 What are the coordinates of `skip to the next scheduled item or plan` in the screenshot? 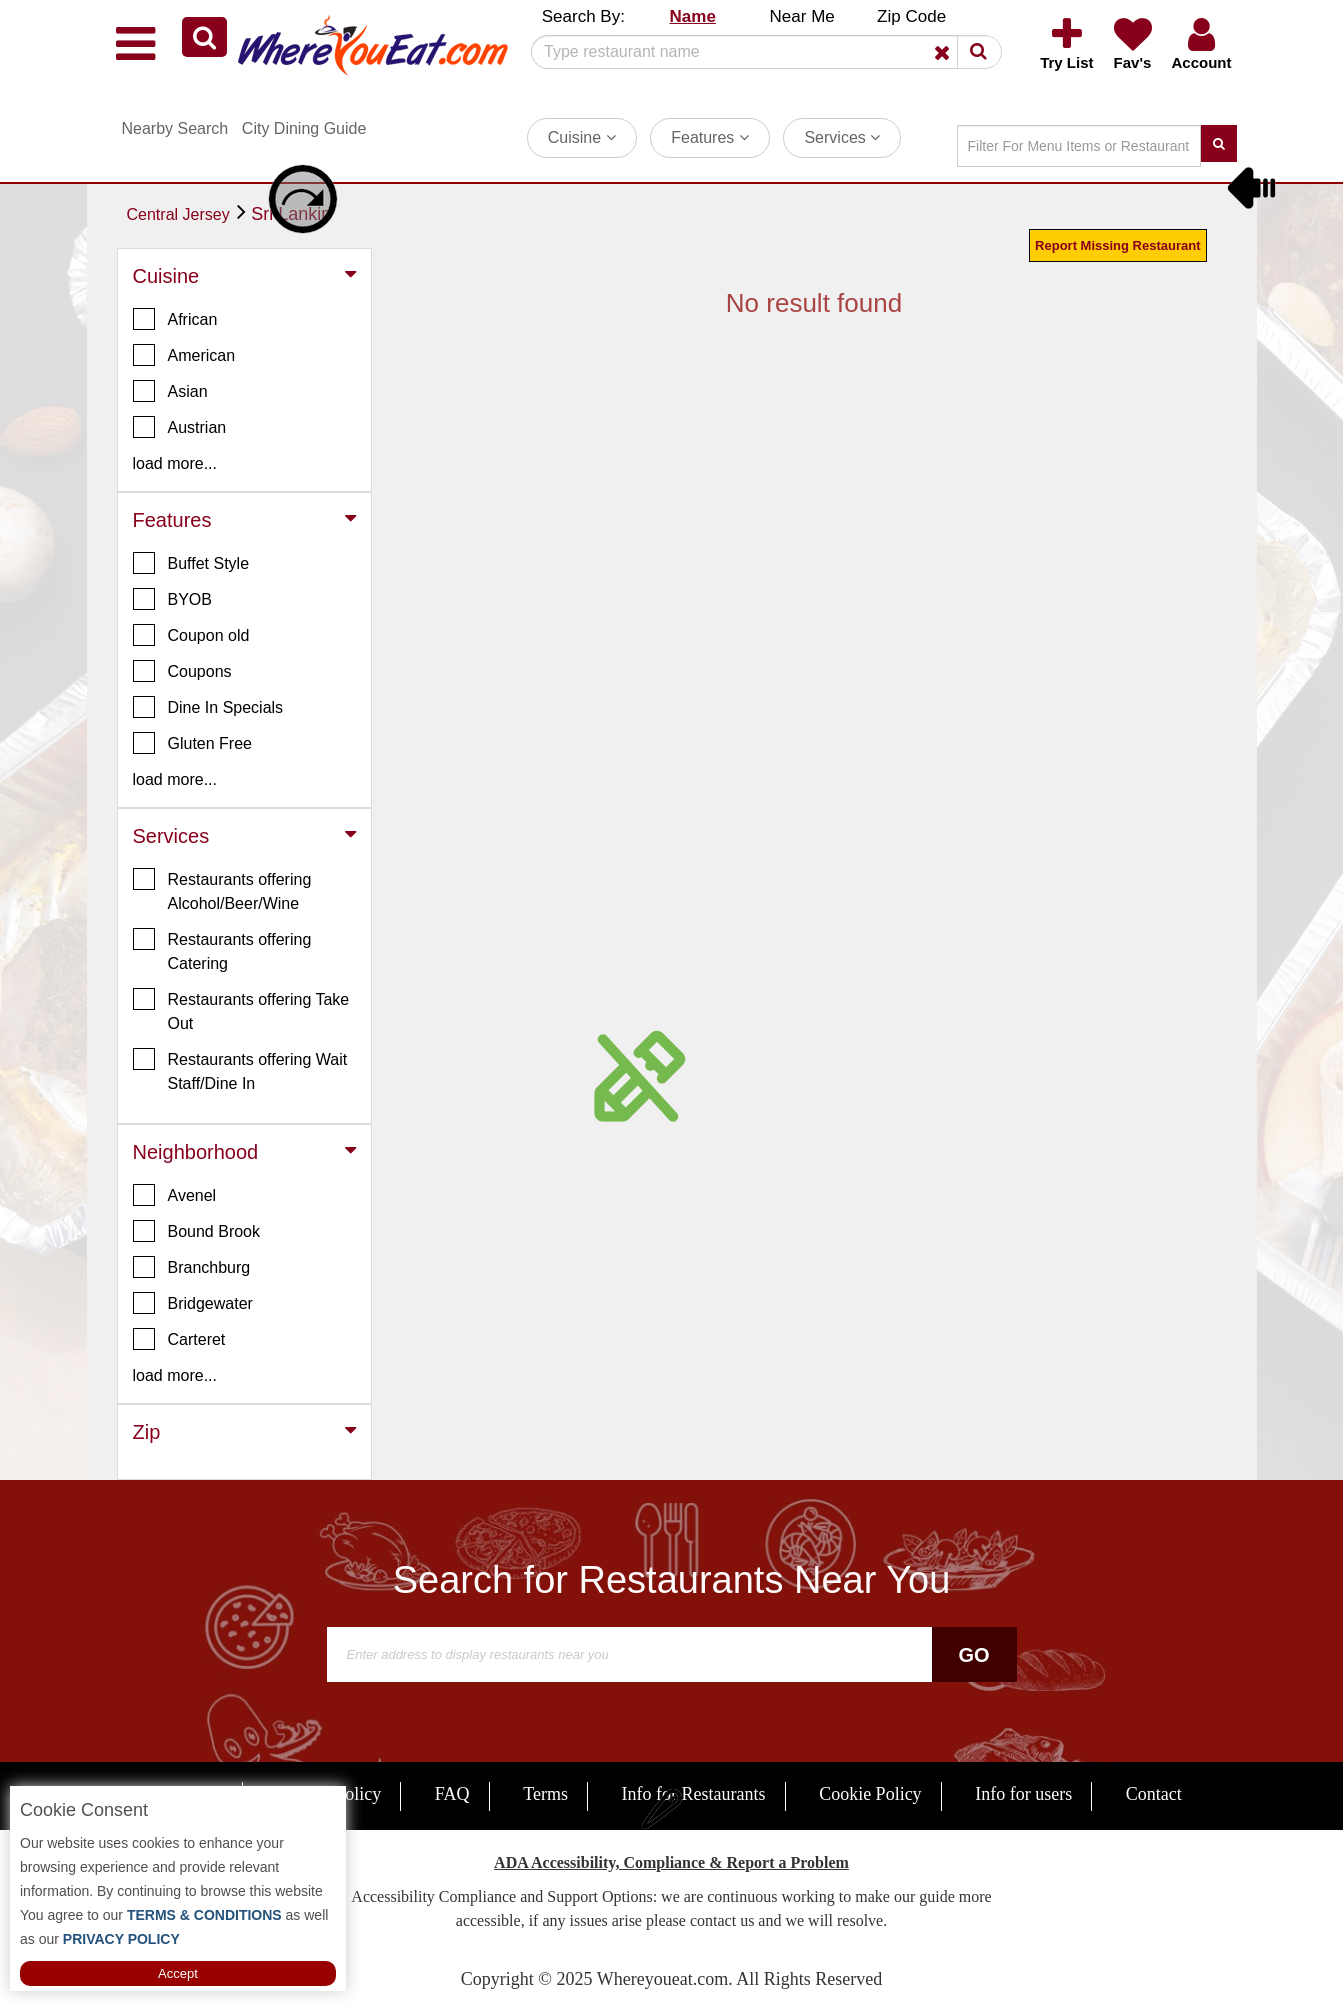 It's located at (303, 199).